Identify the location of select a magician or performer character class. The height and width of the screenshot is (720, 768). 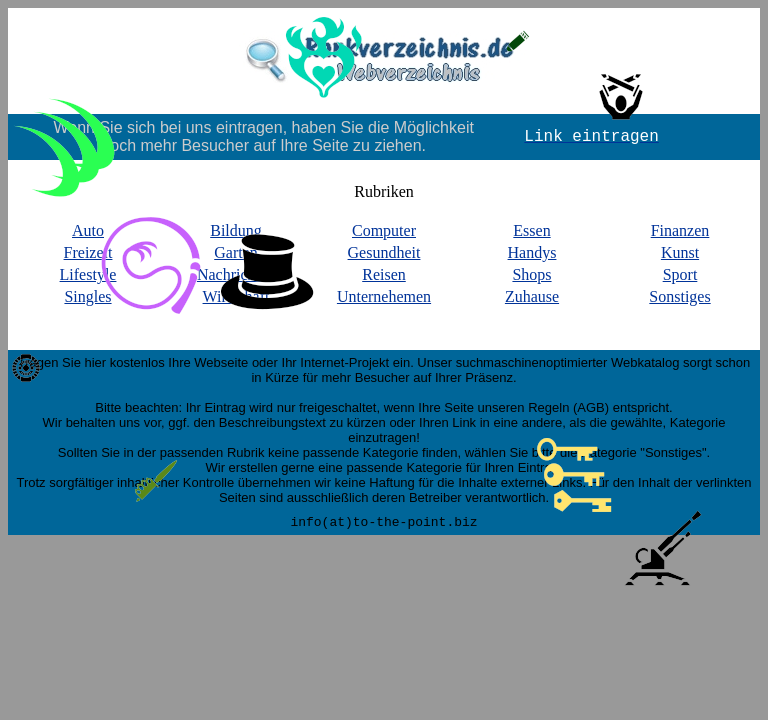
(267, 273).